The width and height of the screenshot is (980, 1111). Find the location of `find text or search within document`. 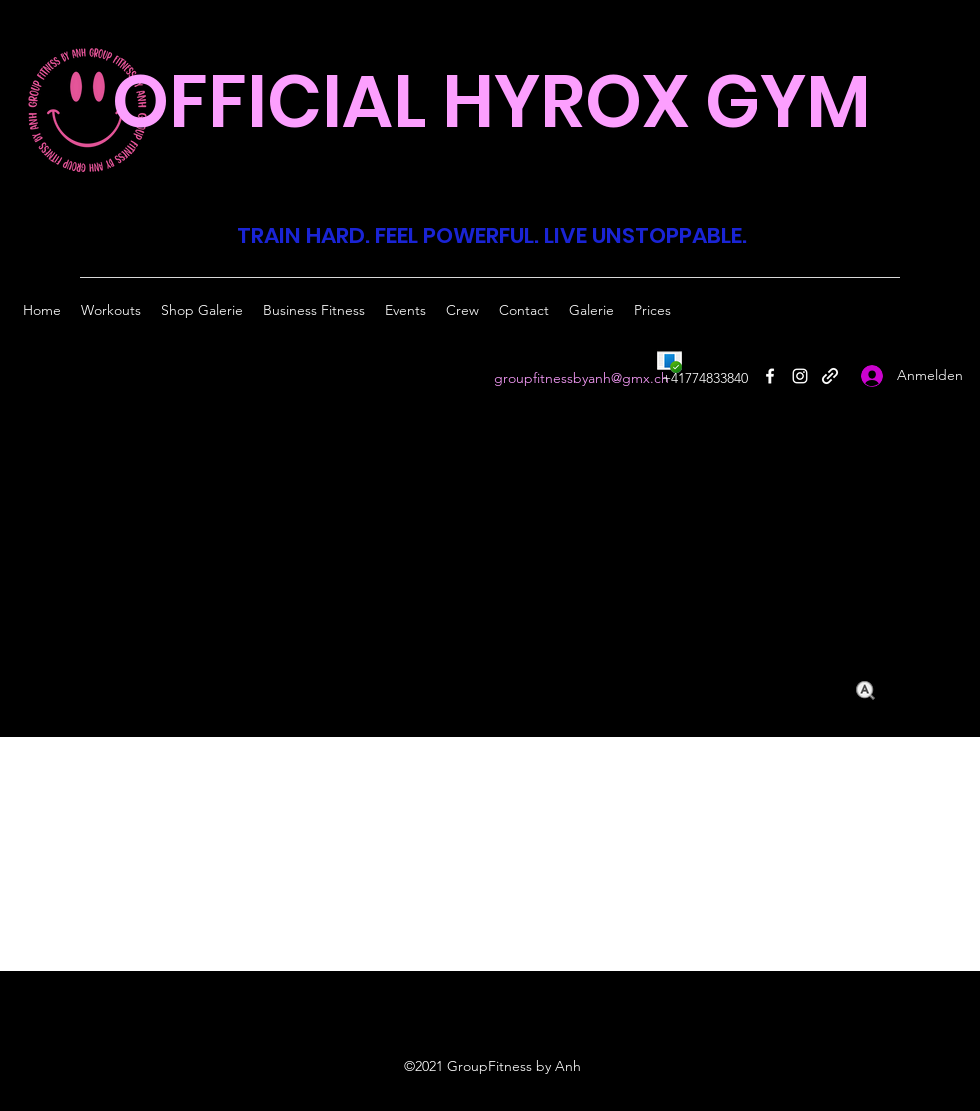

find text or search within document is located at coordinates (865, 690).